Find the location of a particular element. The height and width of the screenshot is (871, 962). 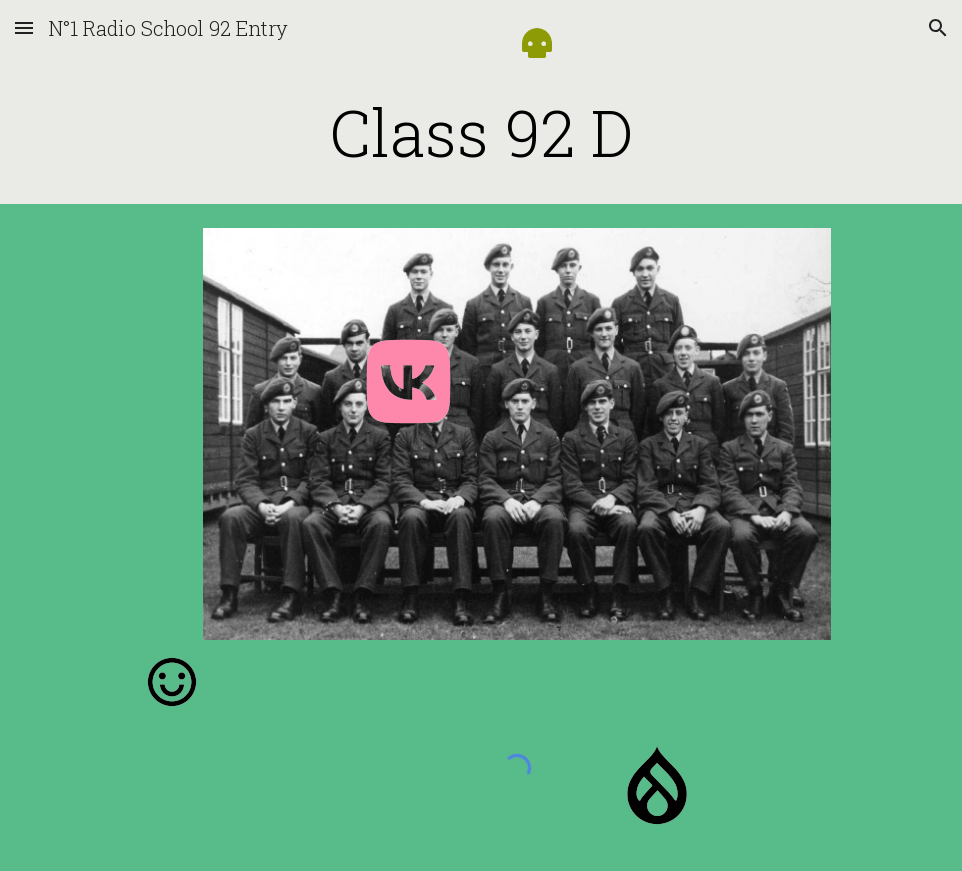

drupal content management system logo is located at coordinates (657, 785).